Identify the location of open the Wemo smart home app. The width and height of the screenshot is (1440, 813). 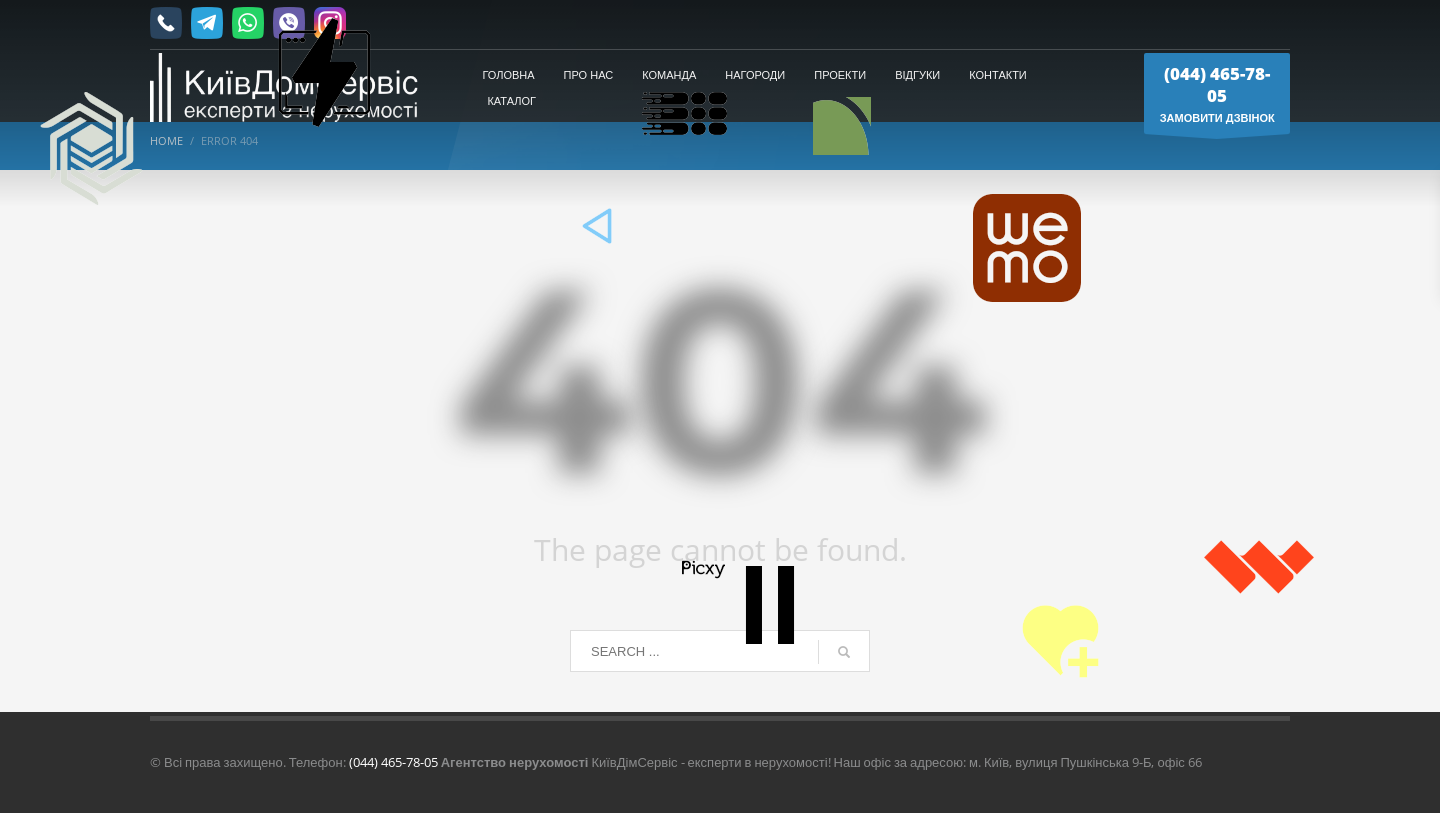
(1027, 248).